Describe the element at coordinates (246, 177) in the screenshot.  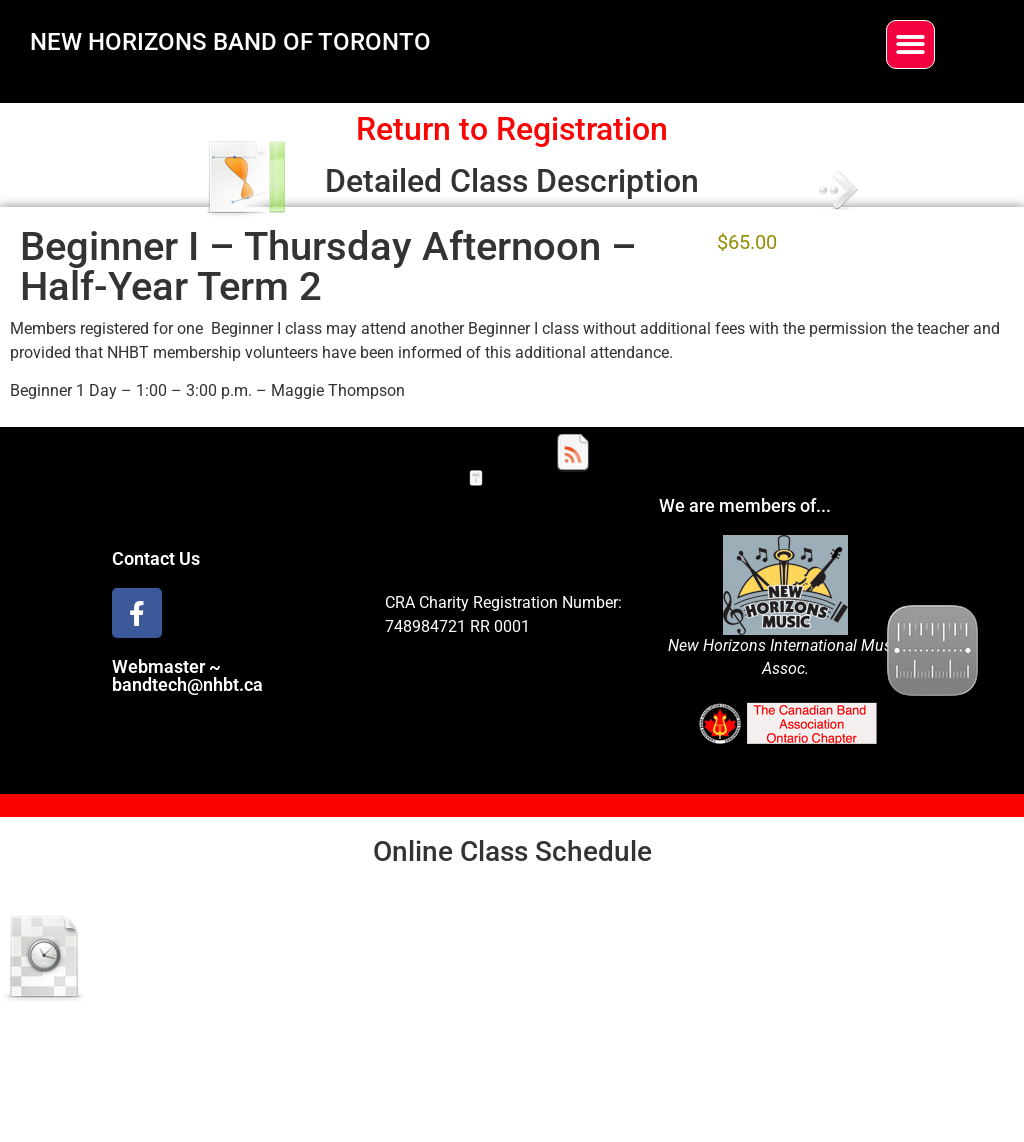
I see `a vector drawing or illustration template file` at that location.